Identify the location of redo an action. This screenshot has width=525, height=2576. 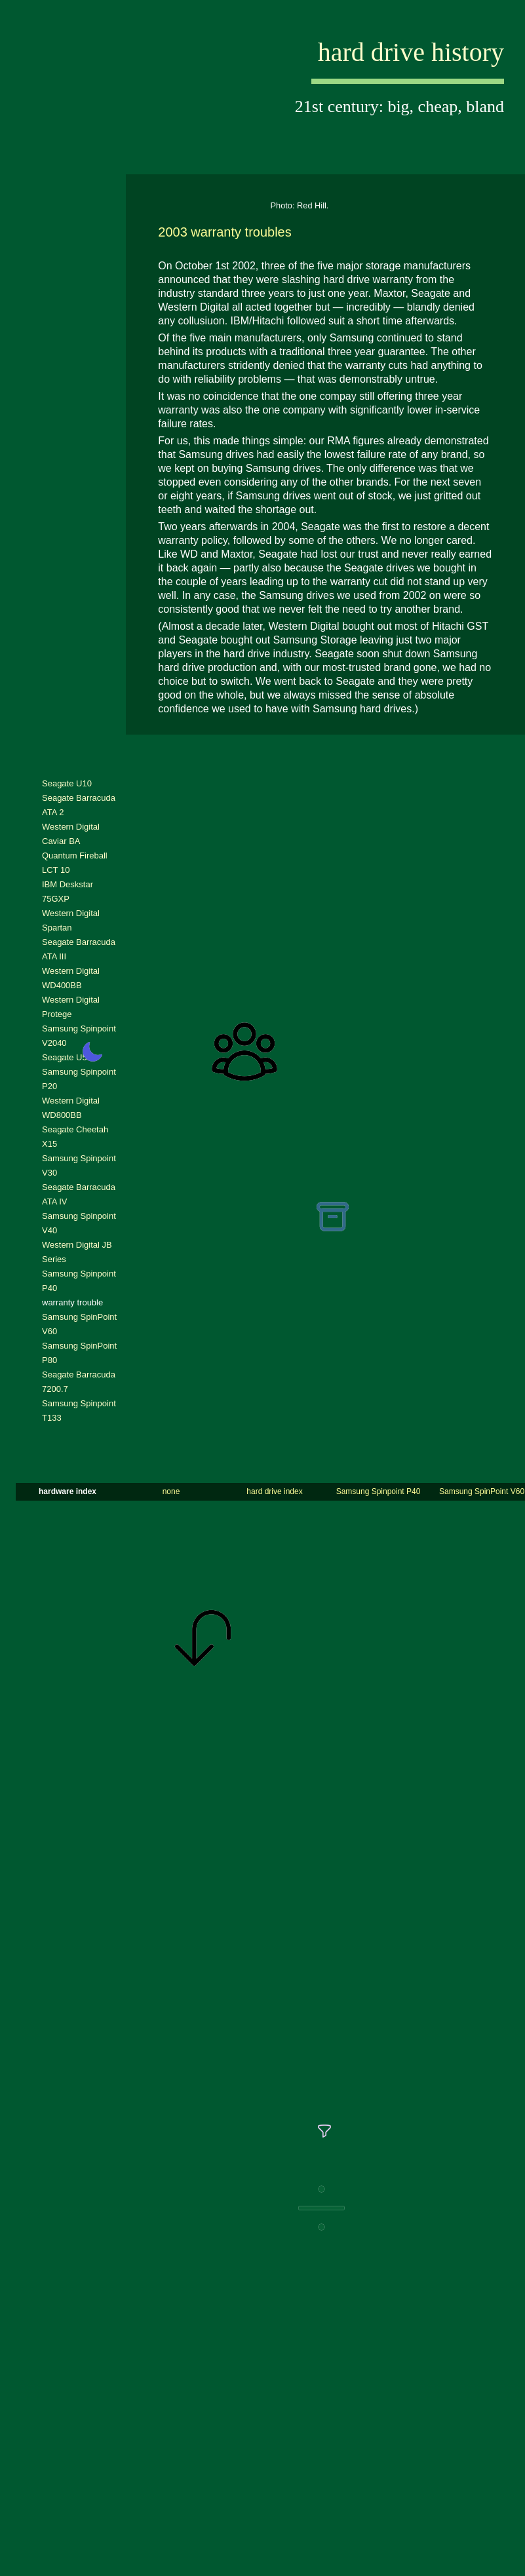
(203, 1638).